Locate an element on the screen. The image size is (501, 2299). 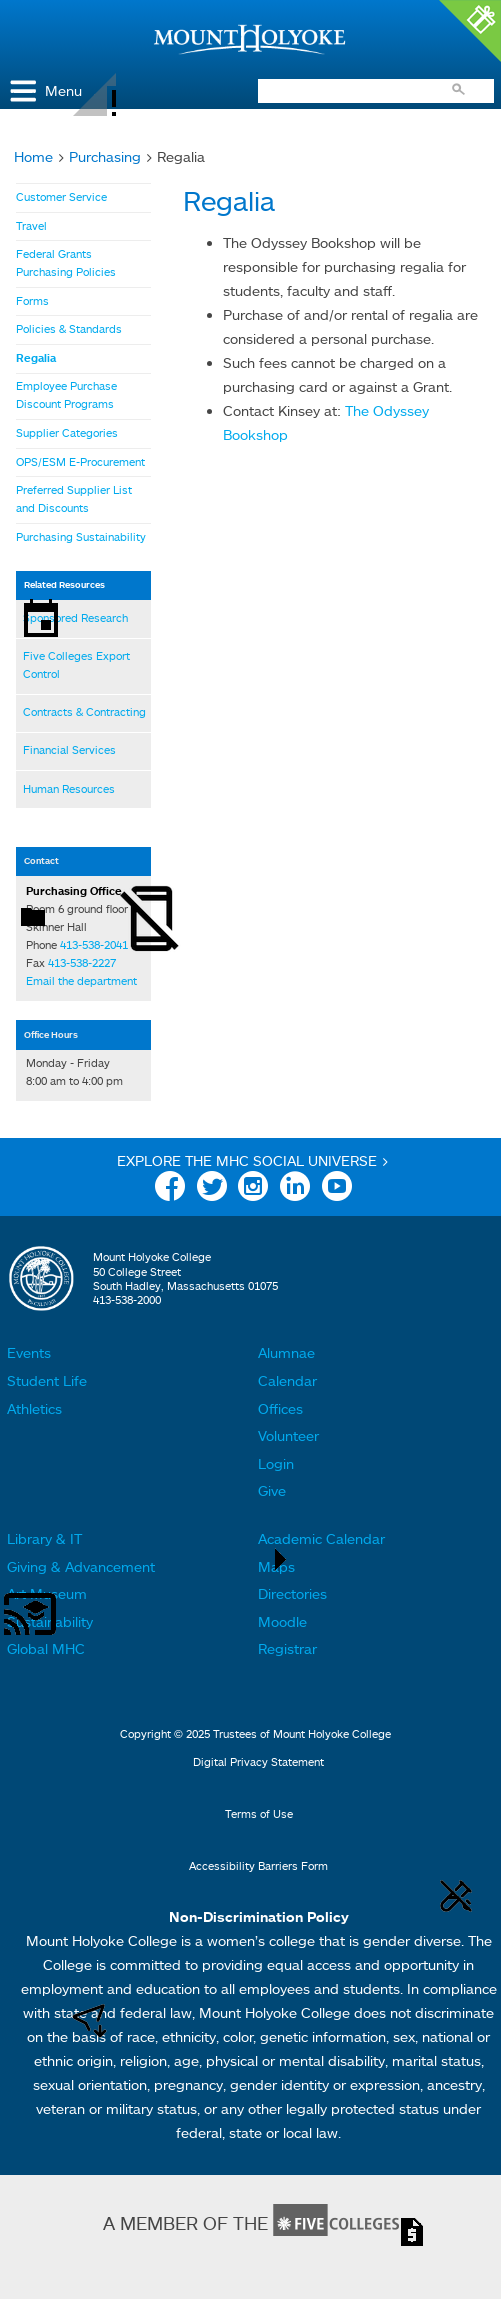
cast or share screen to classroom display is located at coordinates (30, 1614).